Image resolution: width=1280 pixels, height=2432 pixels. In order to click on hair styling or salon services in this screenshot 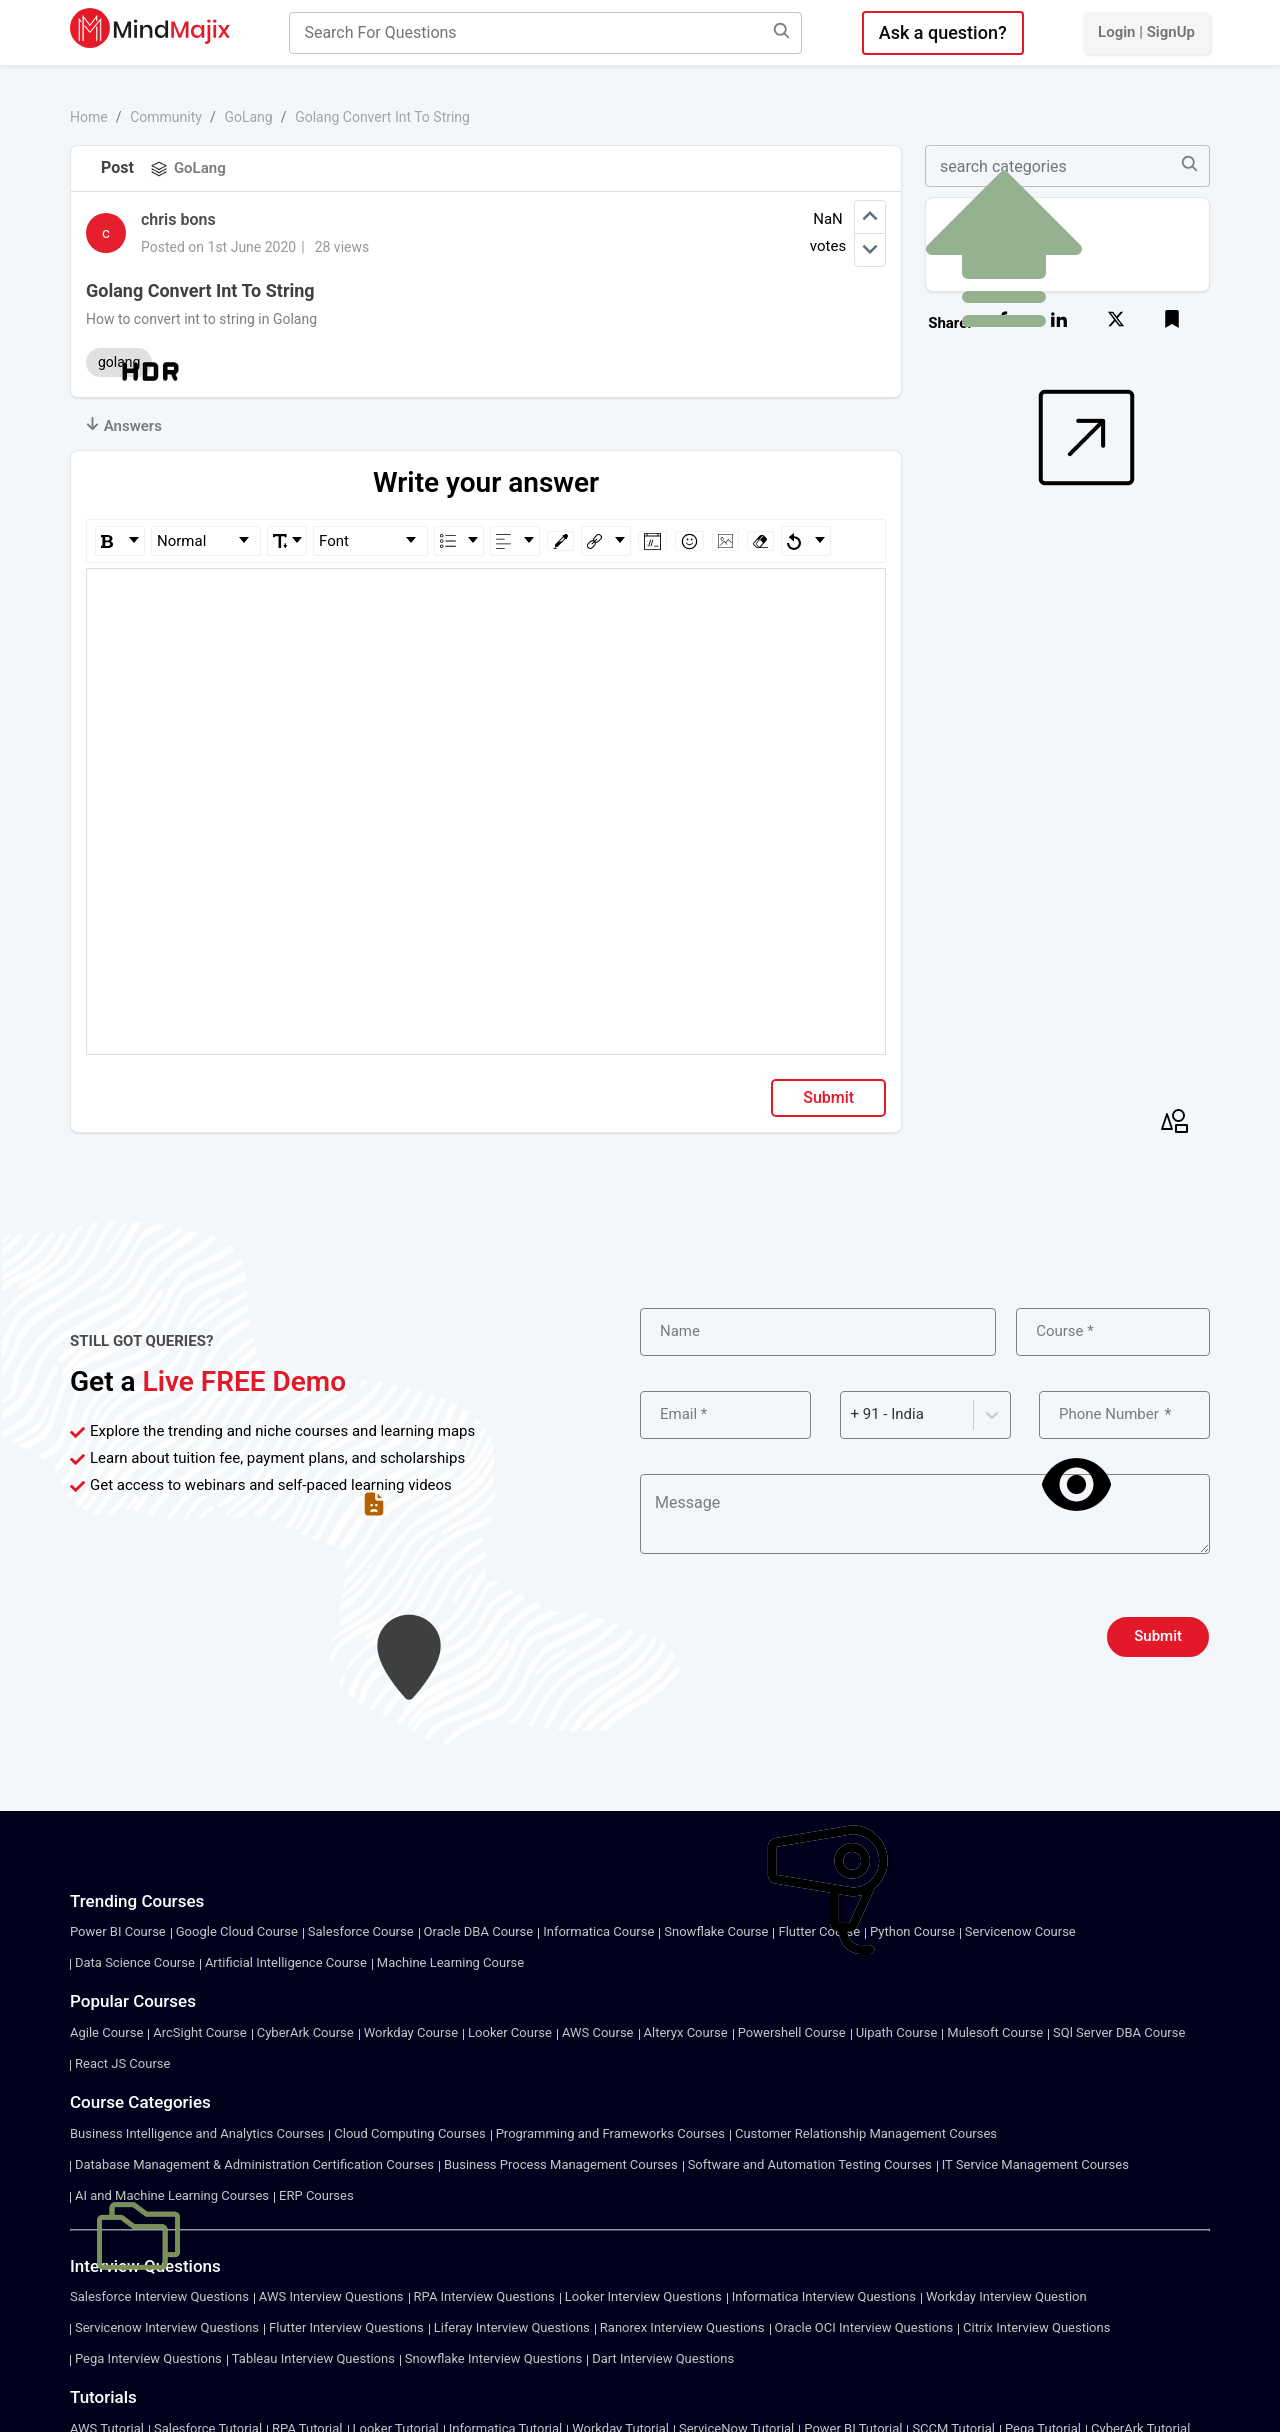, I will do `click(830, 1883)`.